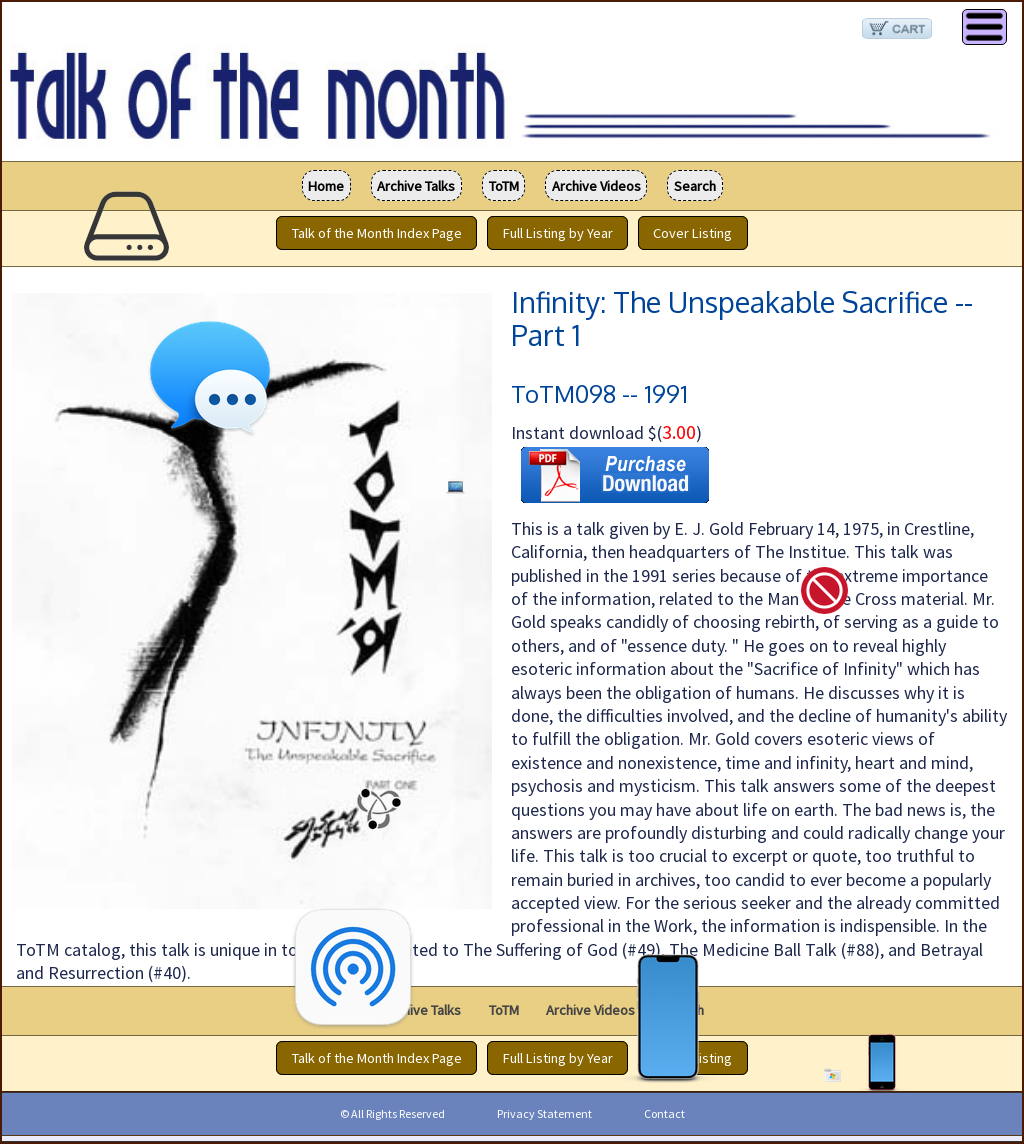 Image resolution: width=1024 pixels, height=1144 pixels. I want to click on open windows 7 system files folder, so click(832, 1075).